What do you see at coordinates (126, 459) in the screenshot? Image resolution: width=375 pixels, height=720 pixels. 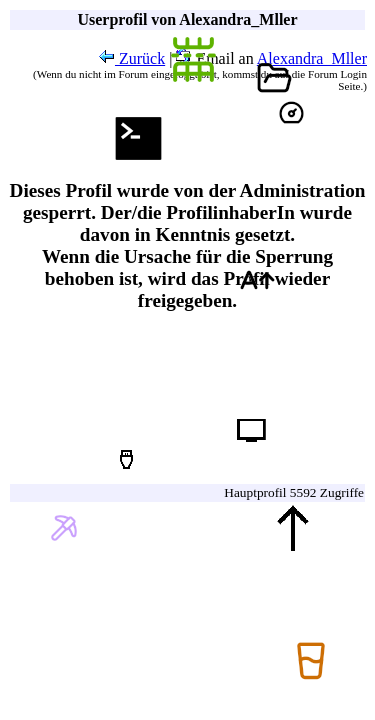 I see `configure HDMI input settings` at bounding box center [126, 459].